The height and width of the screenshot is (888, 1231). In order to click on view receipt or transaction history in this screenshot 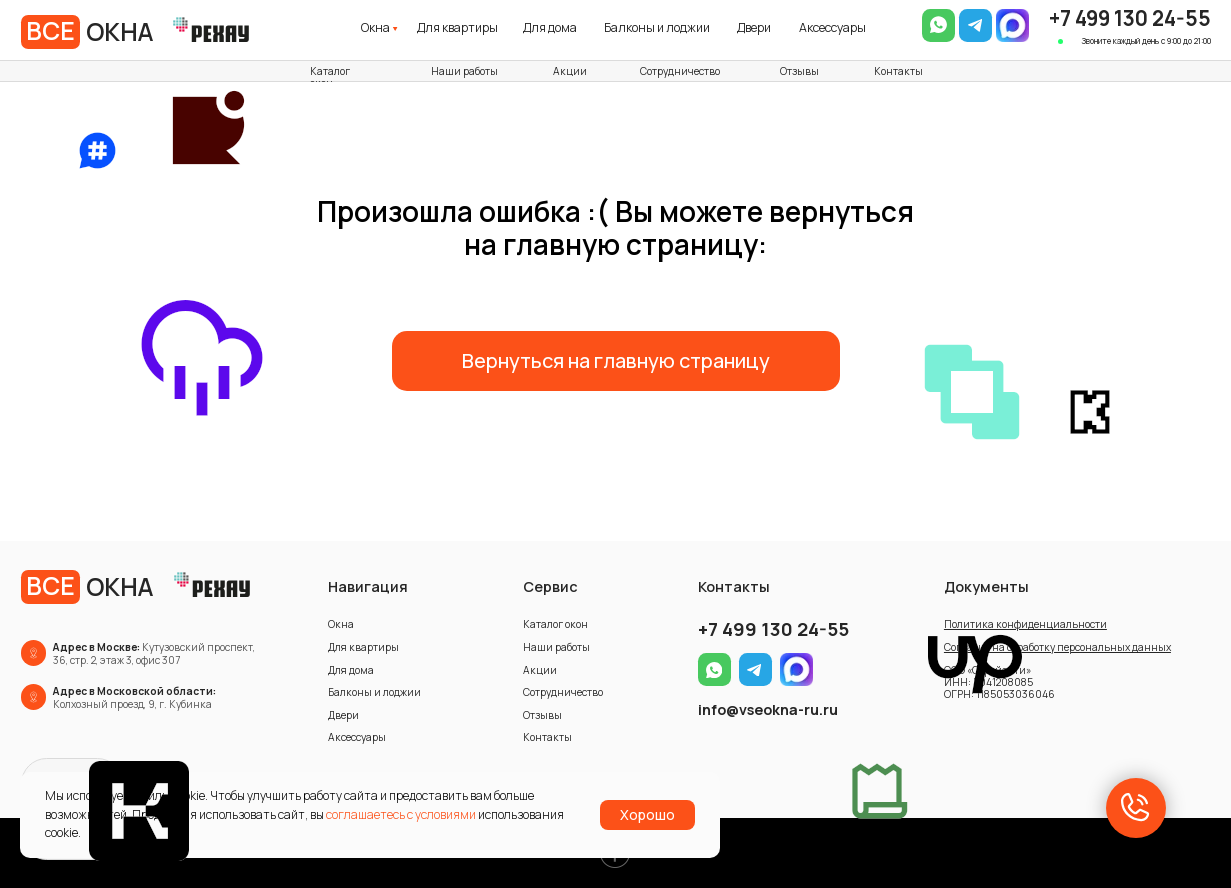, I will do `click(877, 791)`.